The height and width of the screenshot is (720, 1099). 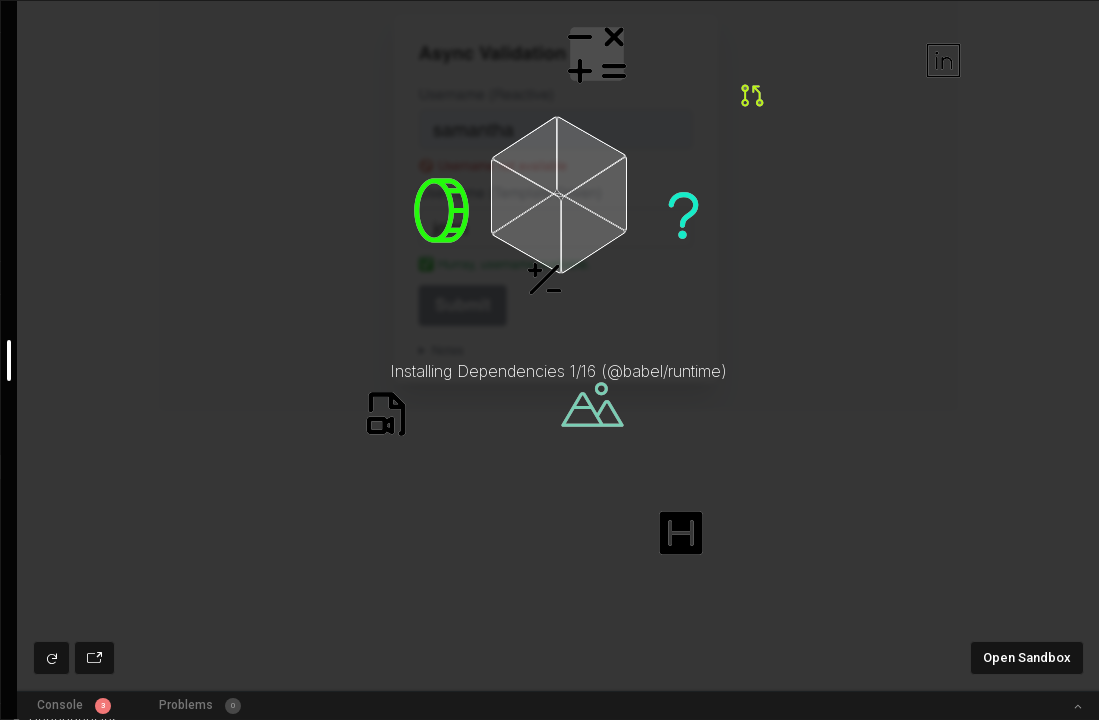 I want to click on view account balance or currency, so click(x=441, y=210).